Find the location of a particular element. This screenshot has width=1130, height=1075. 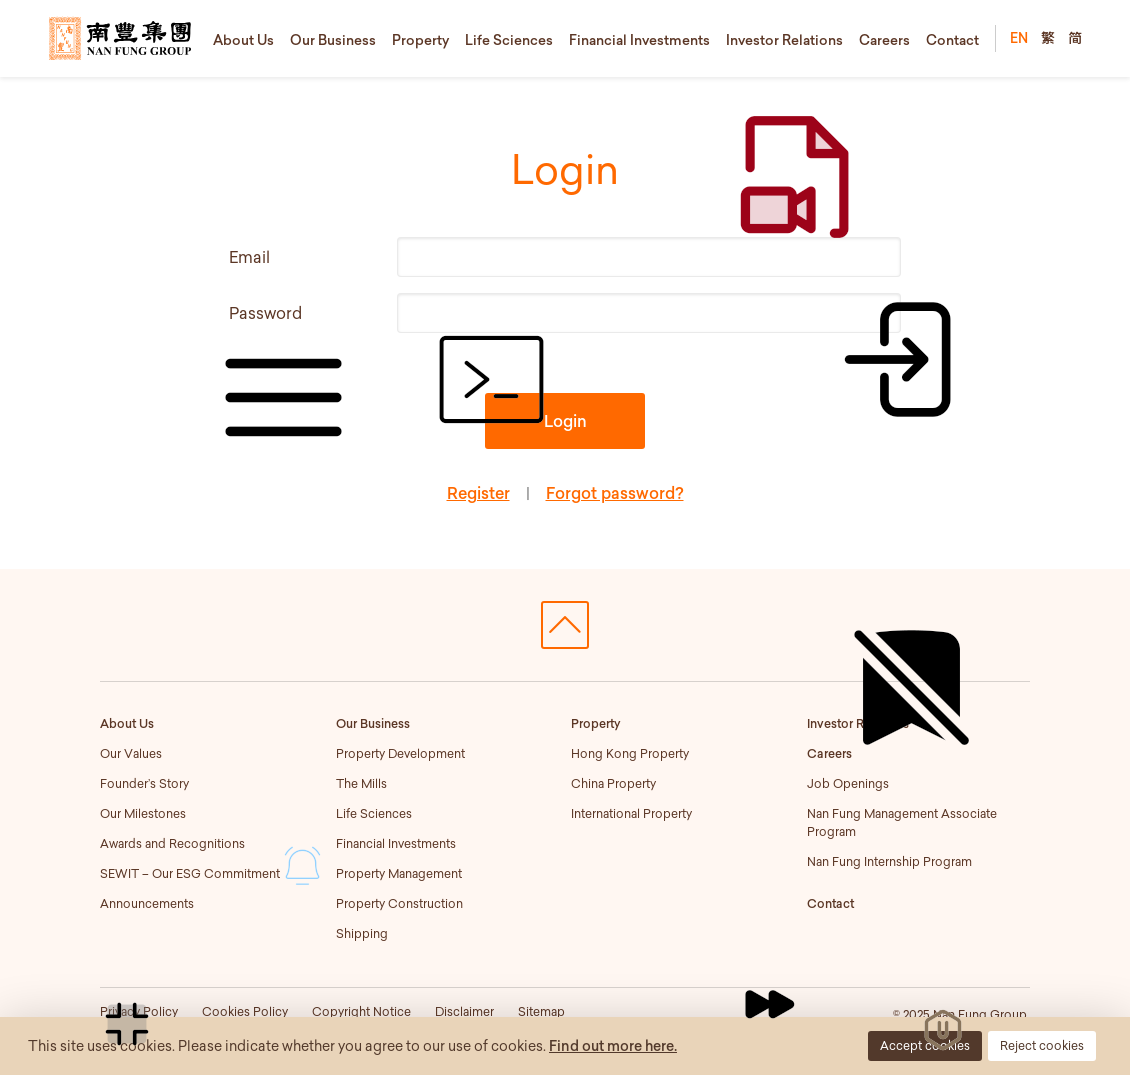

open command line terminal is located at coordinates (491, 379).